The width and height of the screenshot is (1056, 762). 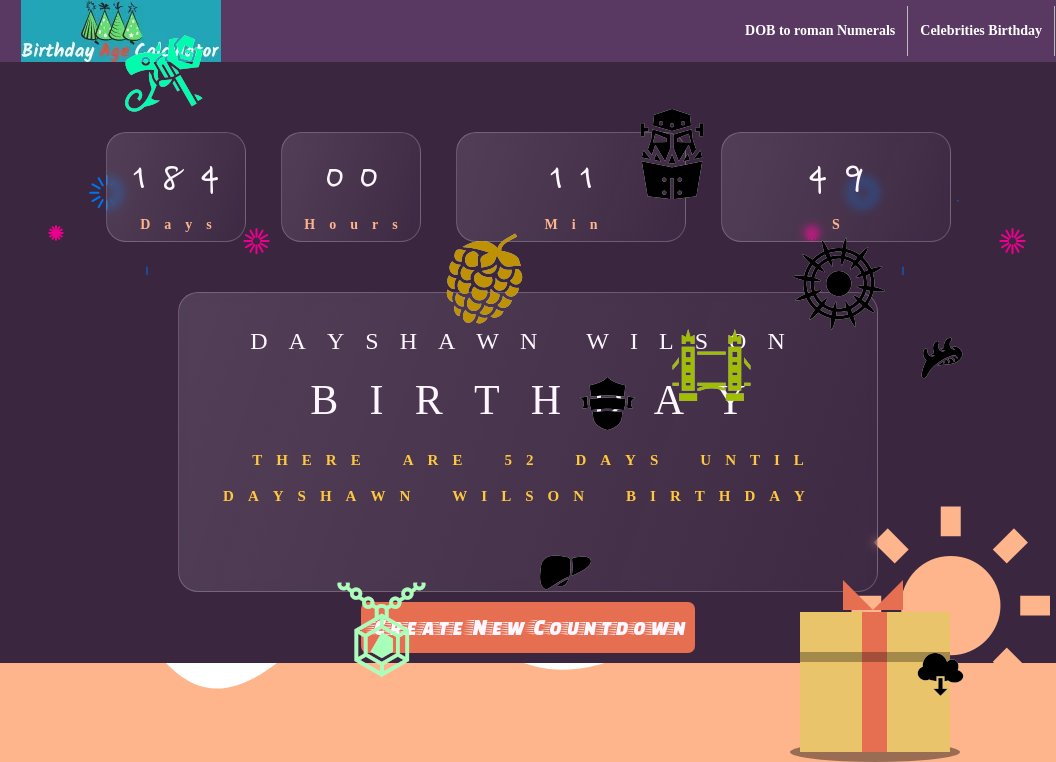 What do you see at coordinates (565, 572) in the screenshot?
I see `view liver health information` at bounding box center [565, 572].